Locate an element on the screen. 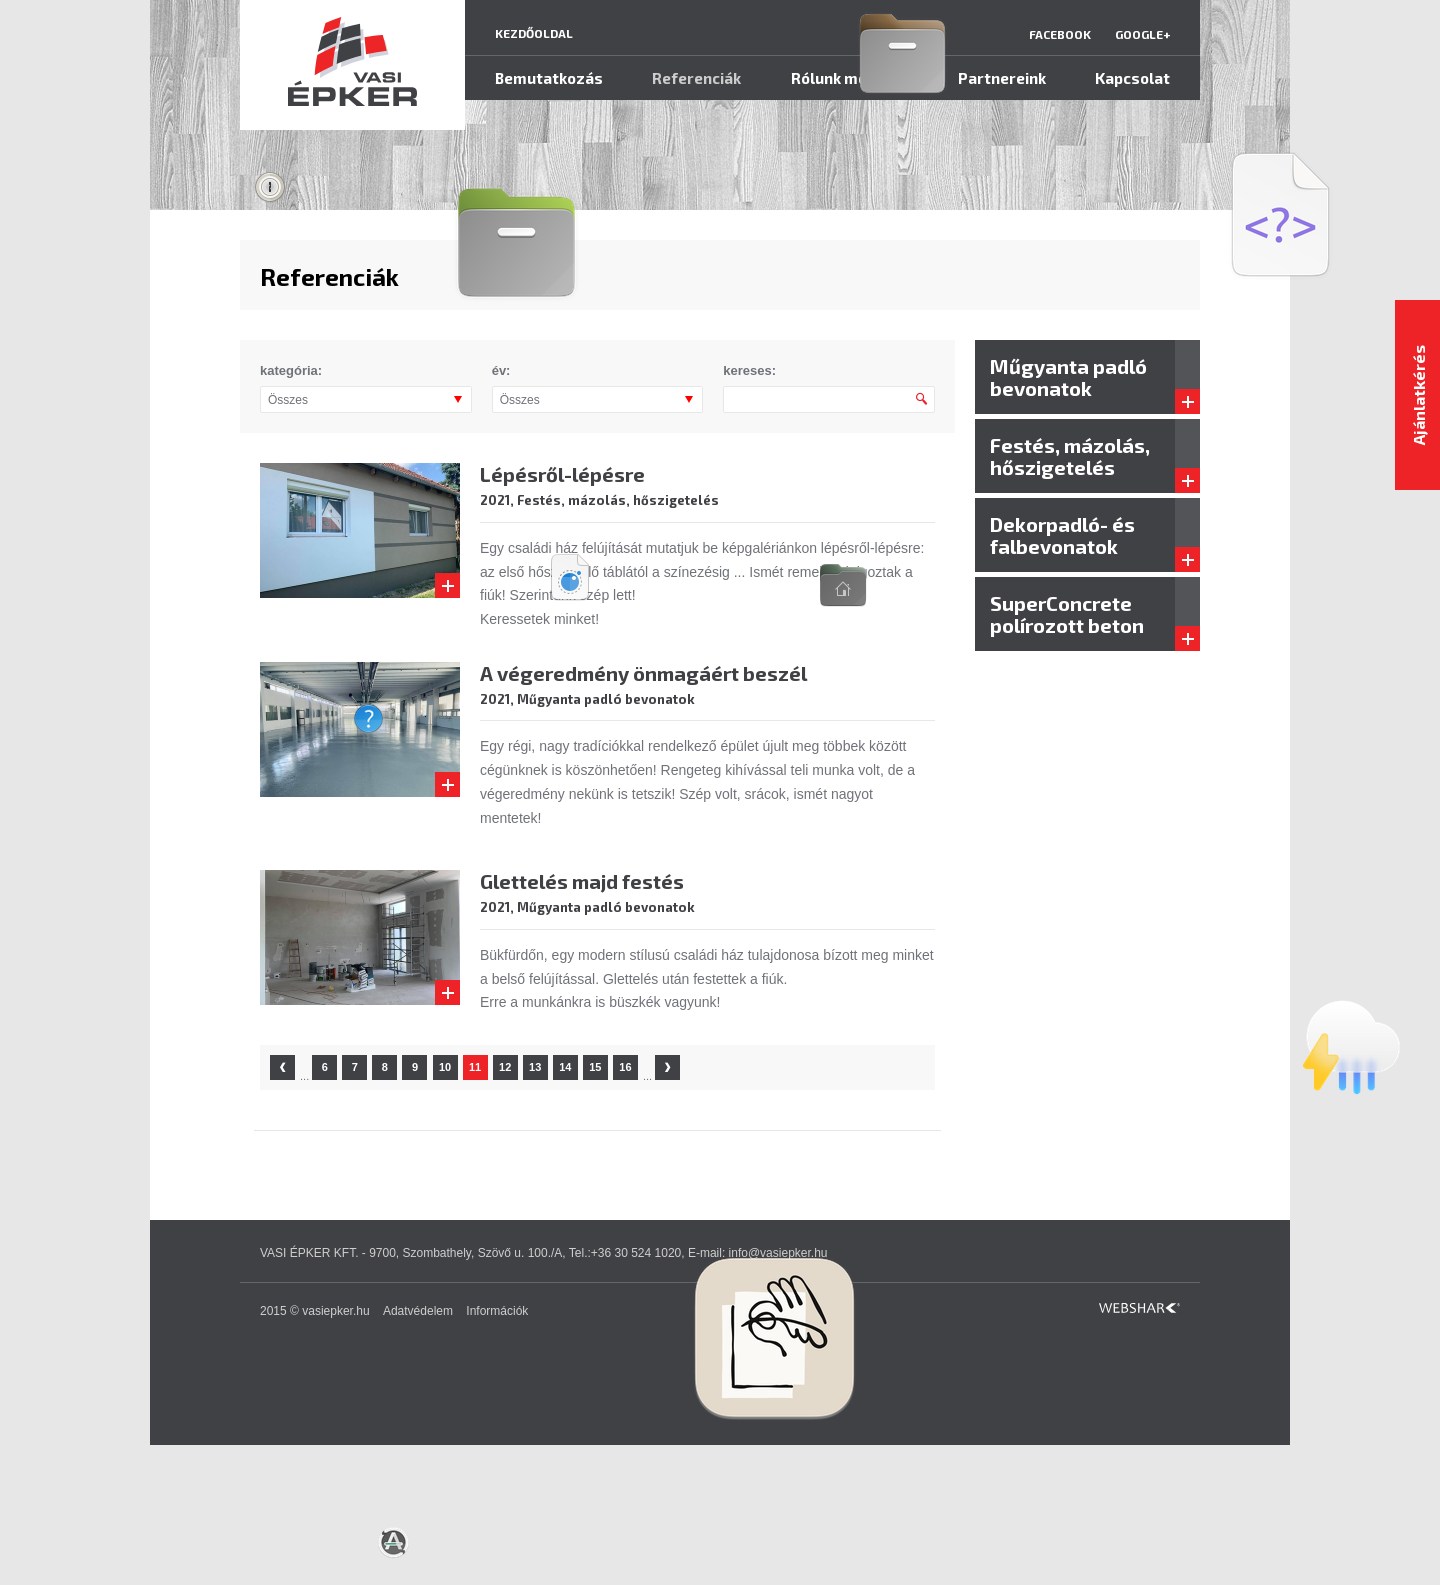 This screenshot has height=1585, width=1440. open seahorse password and encryption key manager is located at coordinates (270, 187).